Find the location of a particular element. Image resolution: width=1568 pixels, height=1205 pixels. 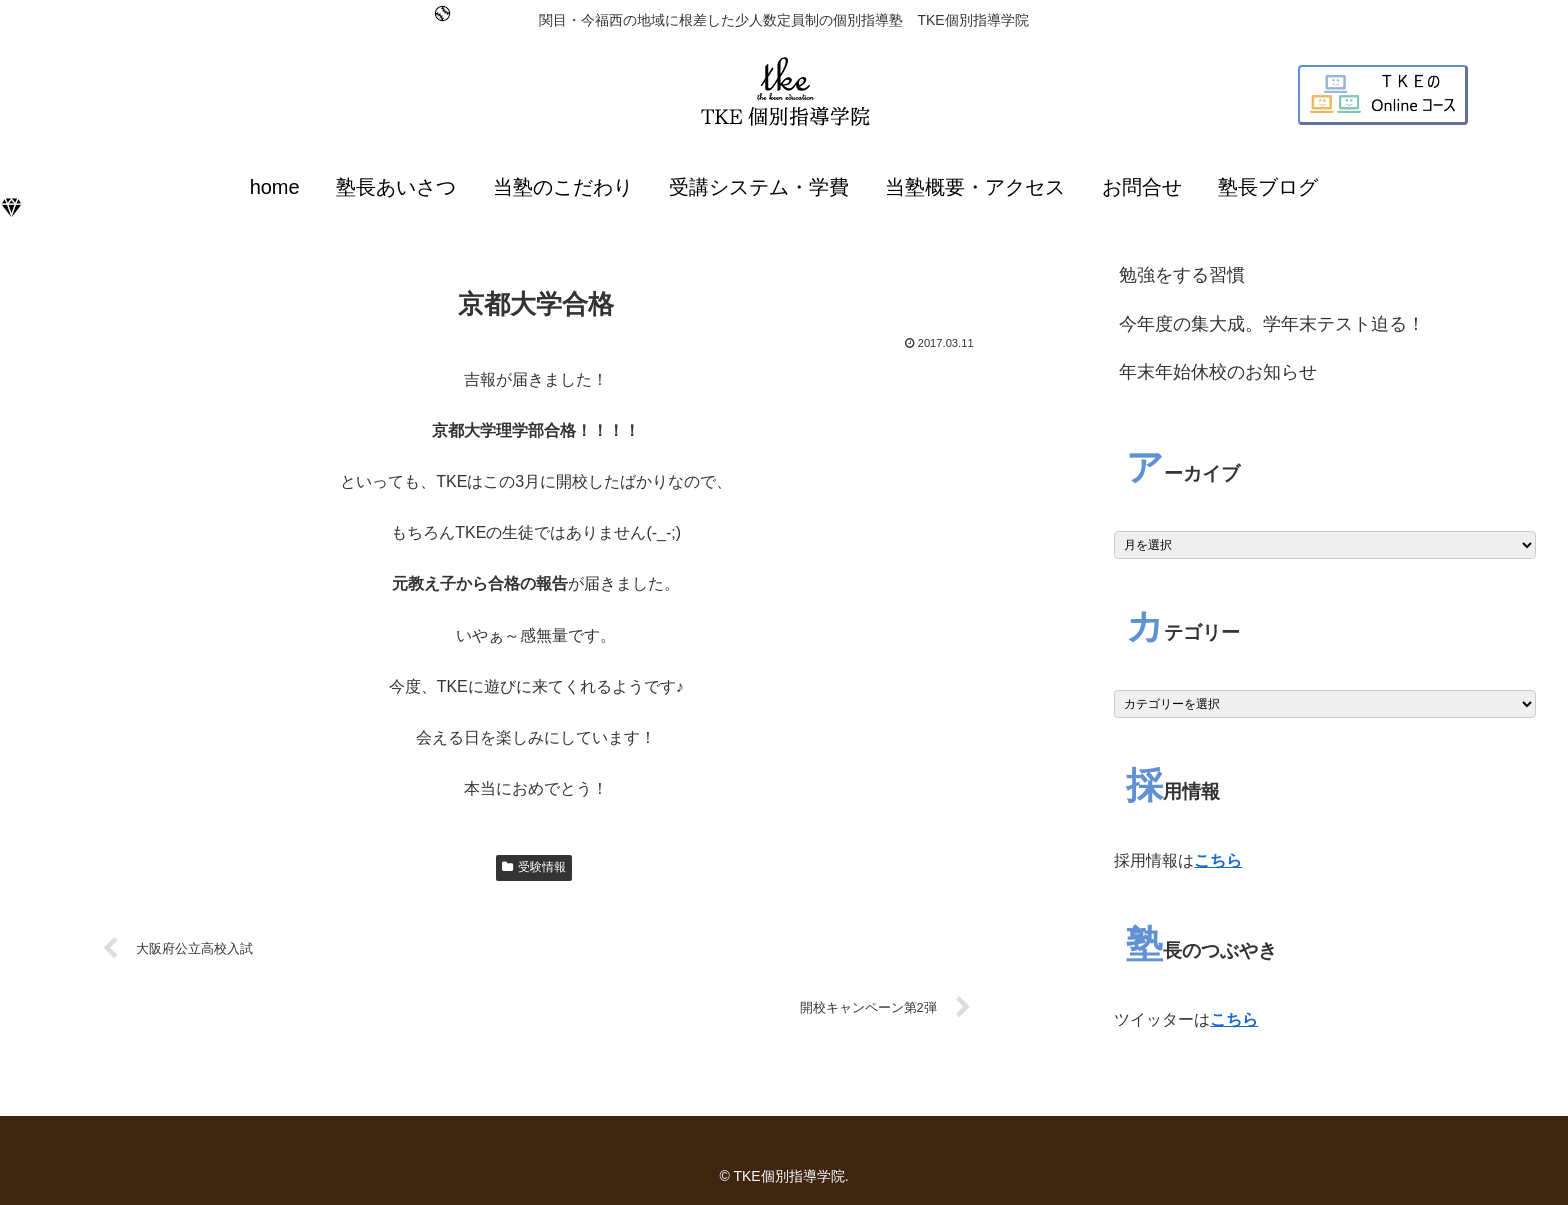

indicates premium or VIP membership status is located at coordinates (11, 207).